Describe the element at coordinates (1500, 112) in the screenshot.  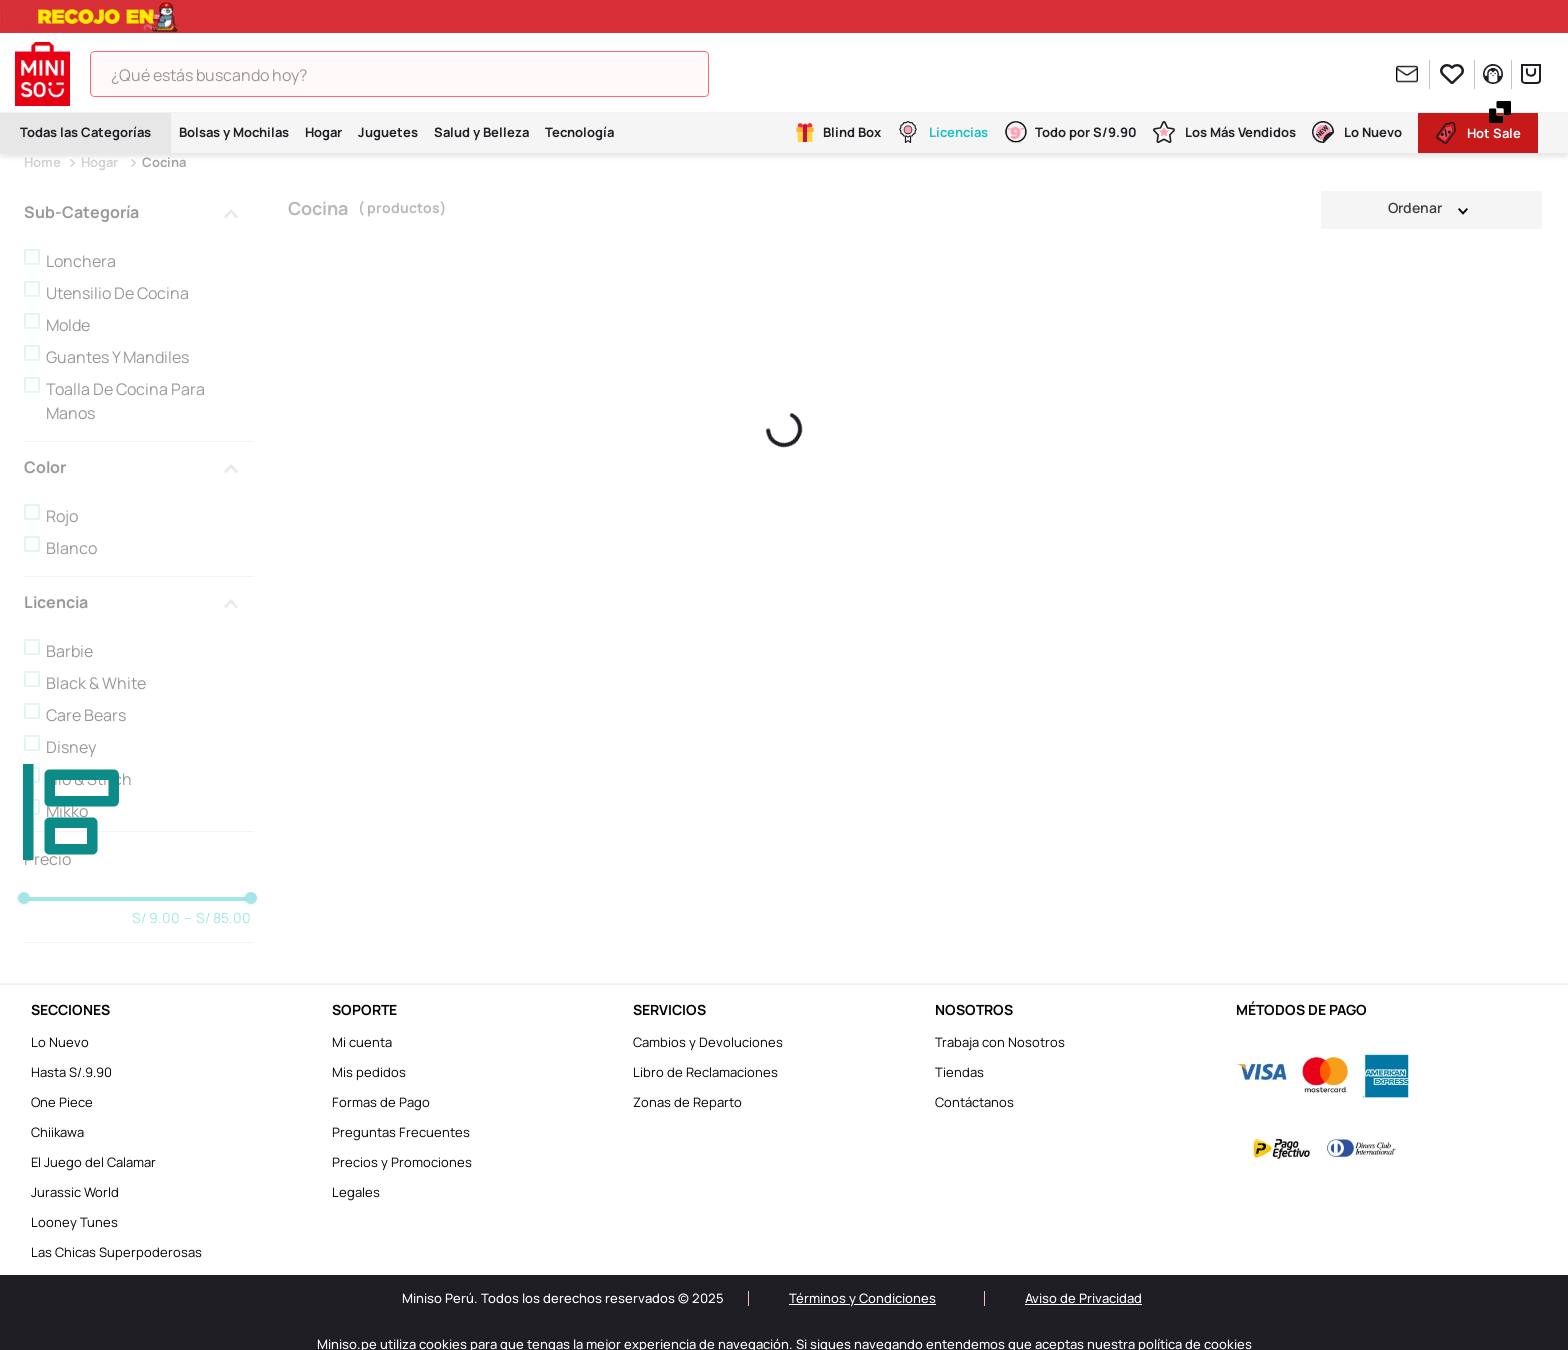
I see `SendGrid email delivery service logo` at that location.